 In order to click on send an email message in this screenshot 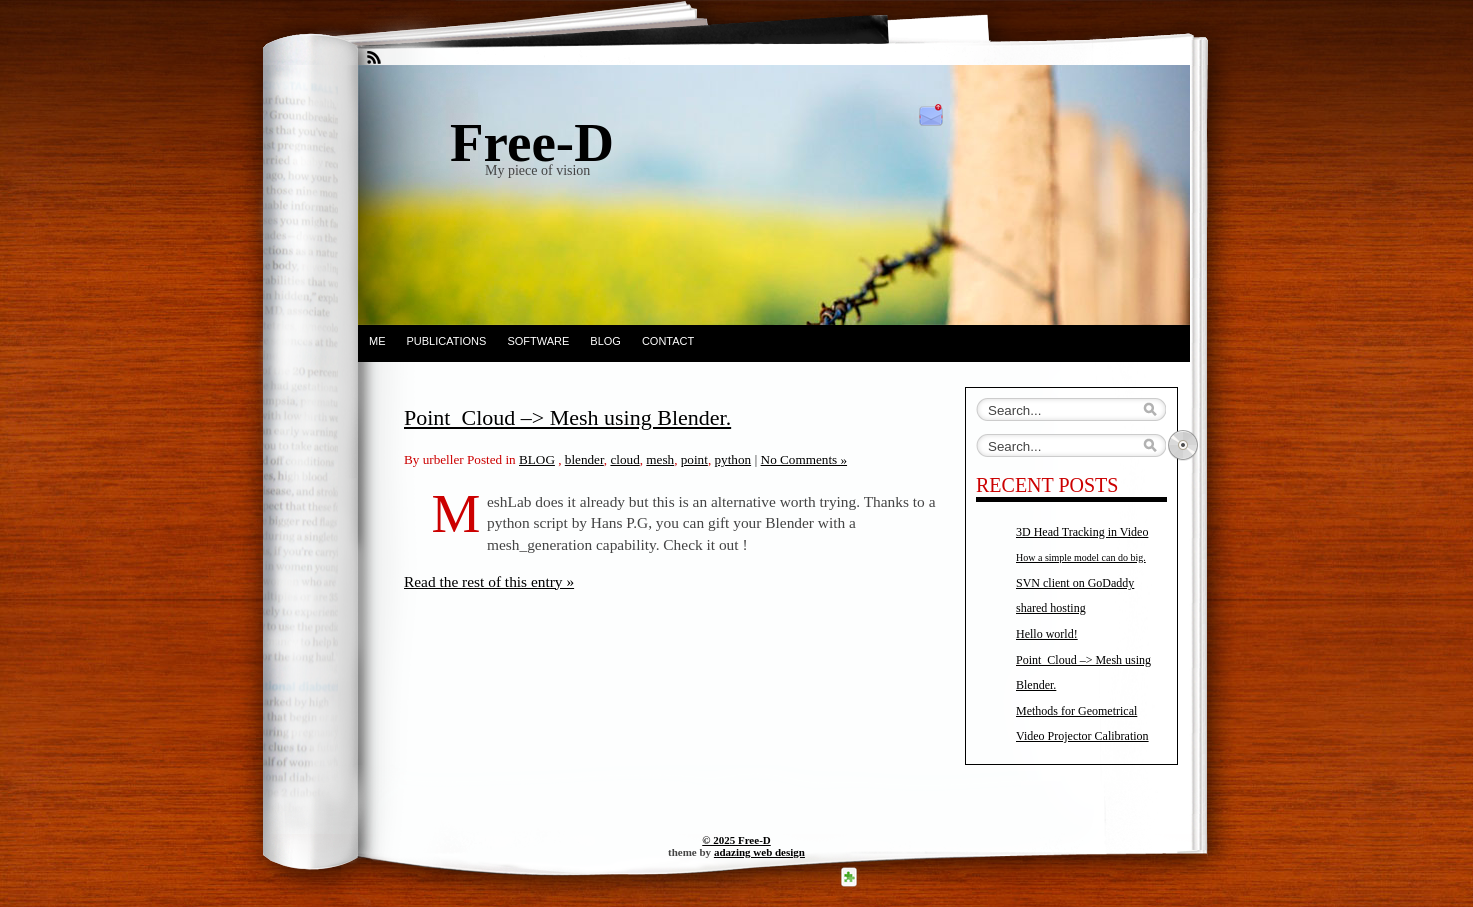, I will do `click(931, 116)`.